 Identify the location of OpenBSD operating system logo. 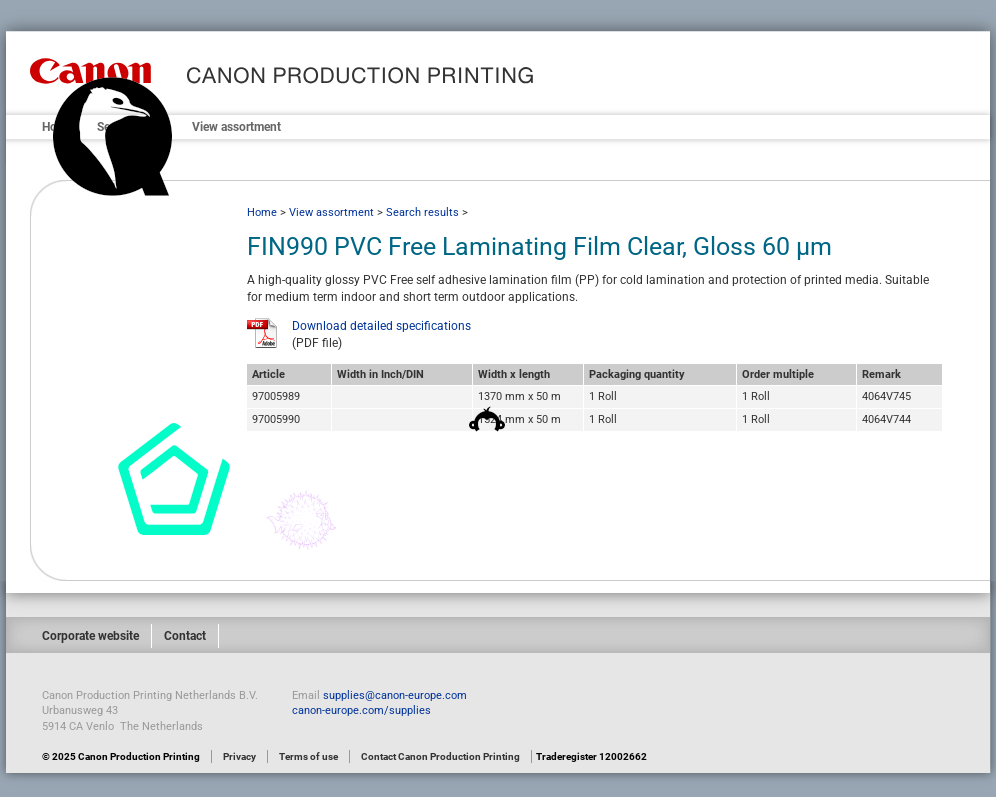
(301, 520).